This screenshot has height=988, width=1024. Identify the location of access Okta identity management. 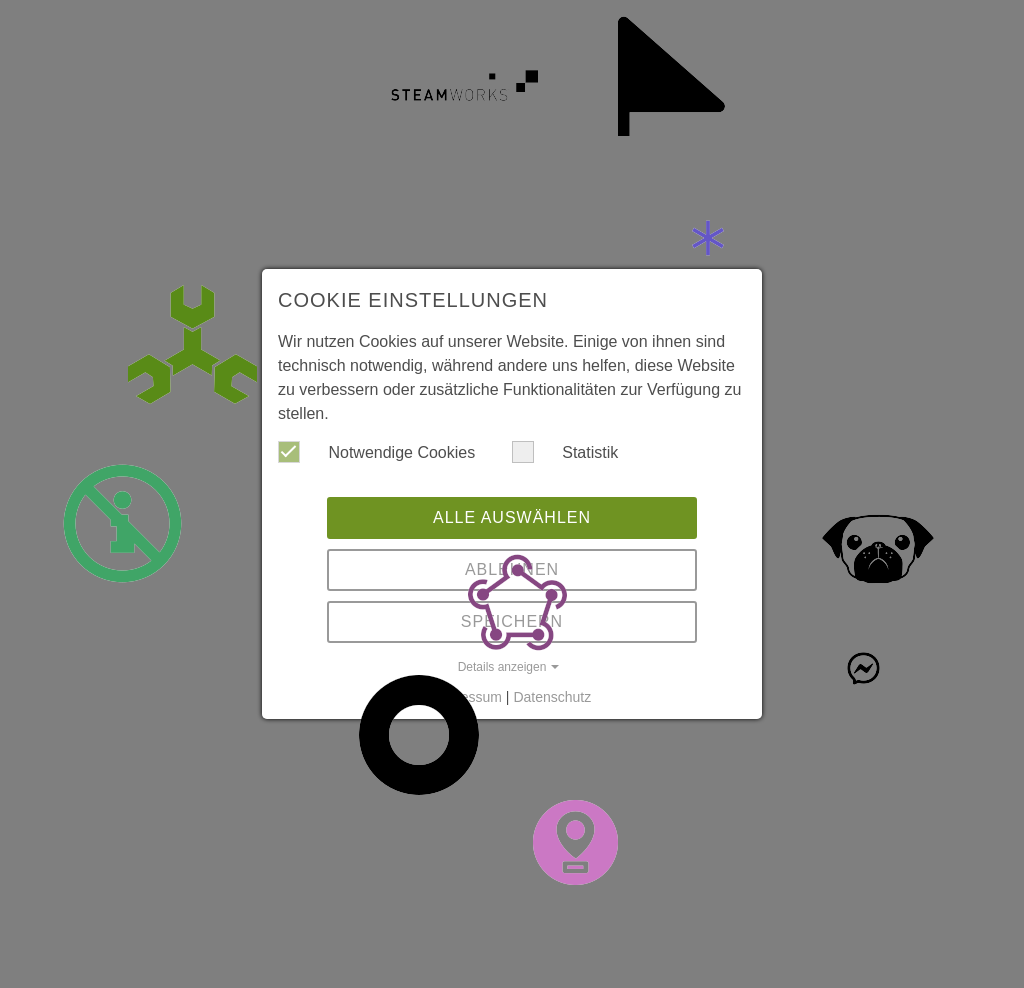
(419, 735).